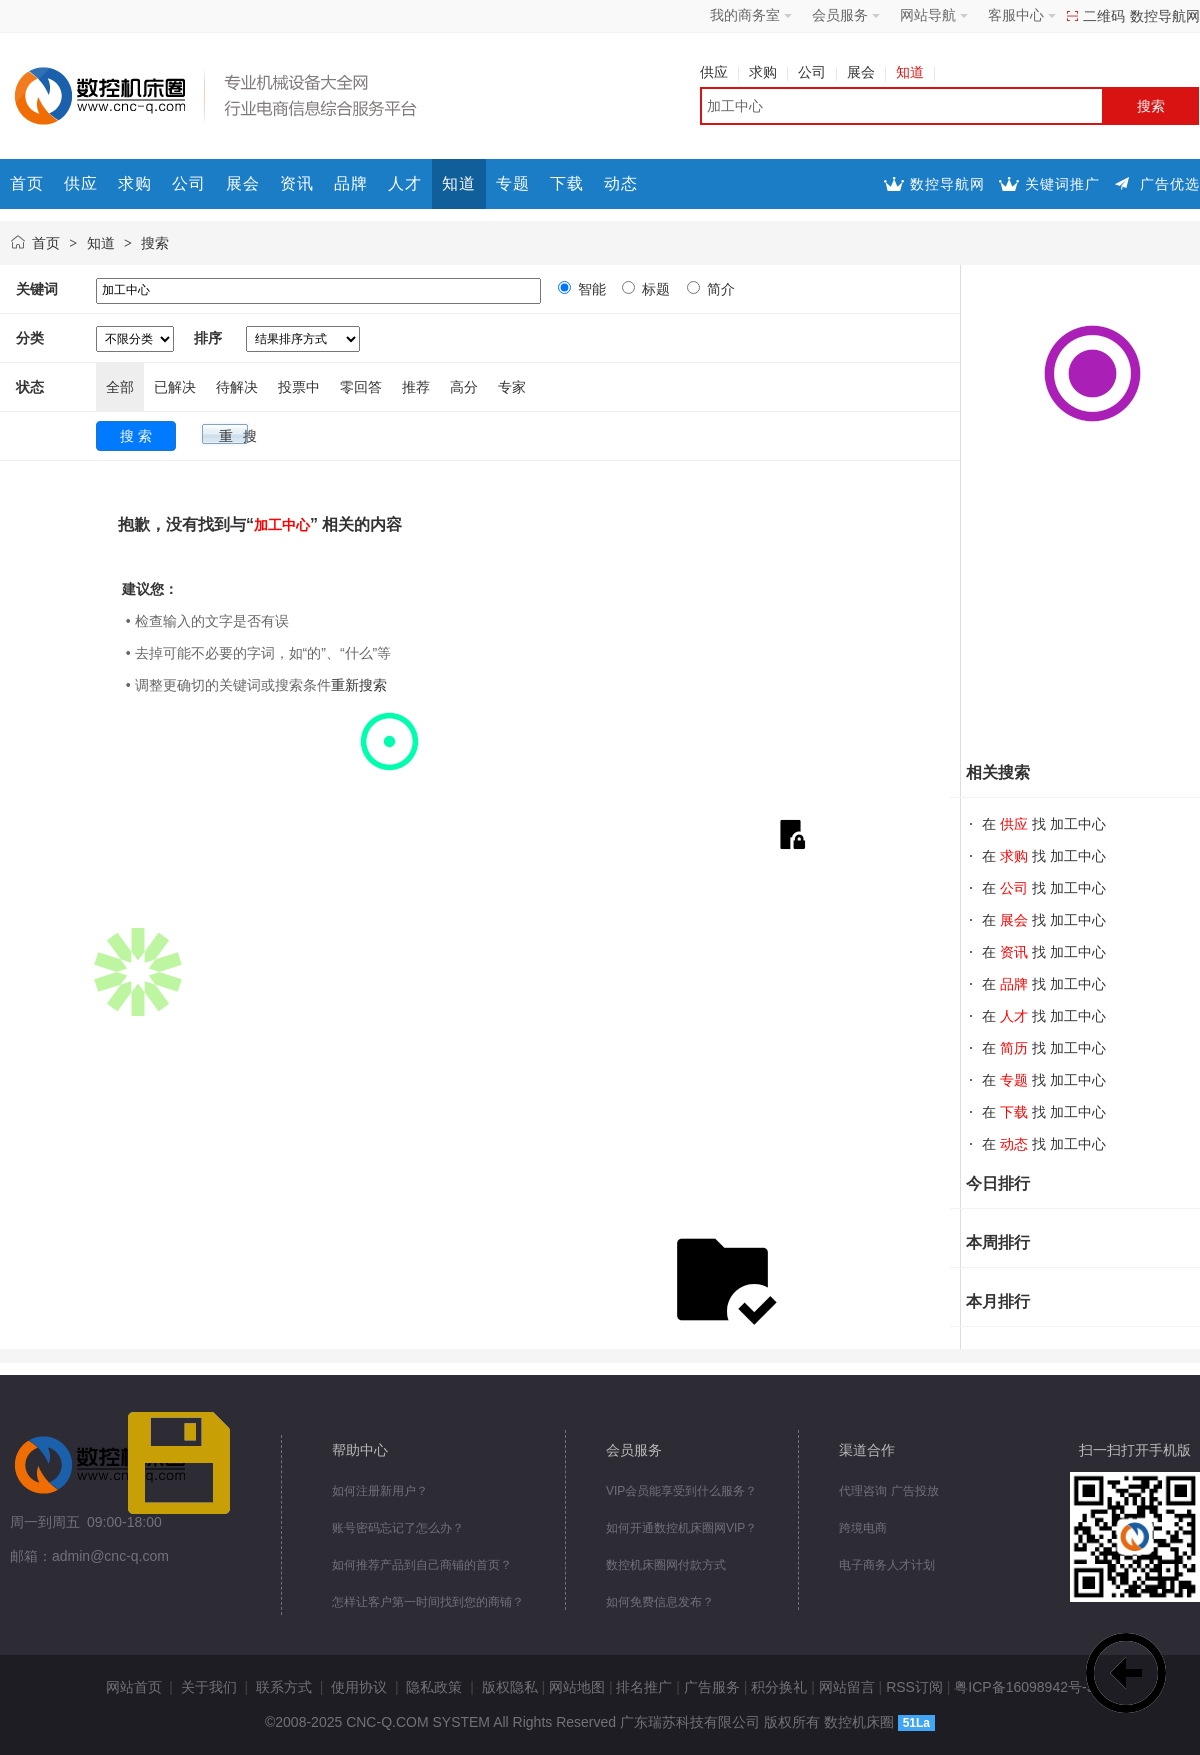 The image size is (1200, 1755). I want to click on save current file or document, so click(179, 1463).